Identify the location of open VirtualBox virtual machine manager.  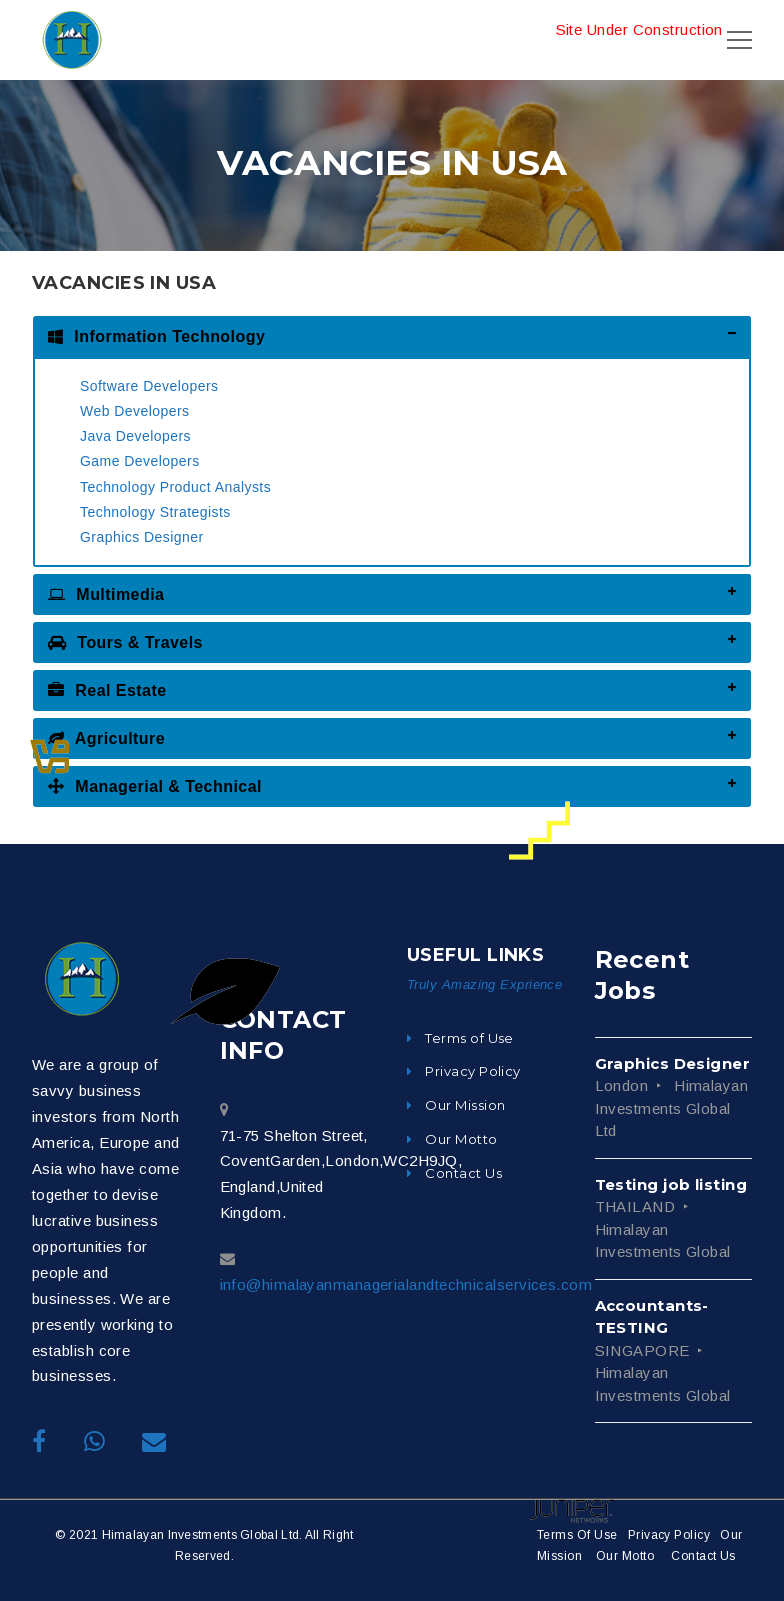
(49, 756).